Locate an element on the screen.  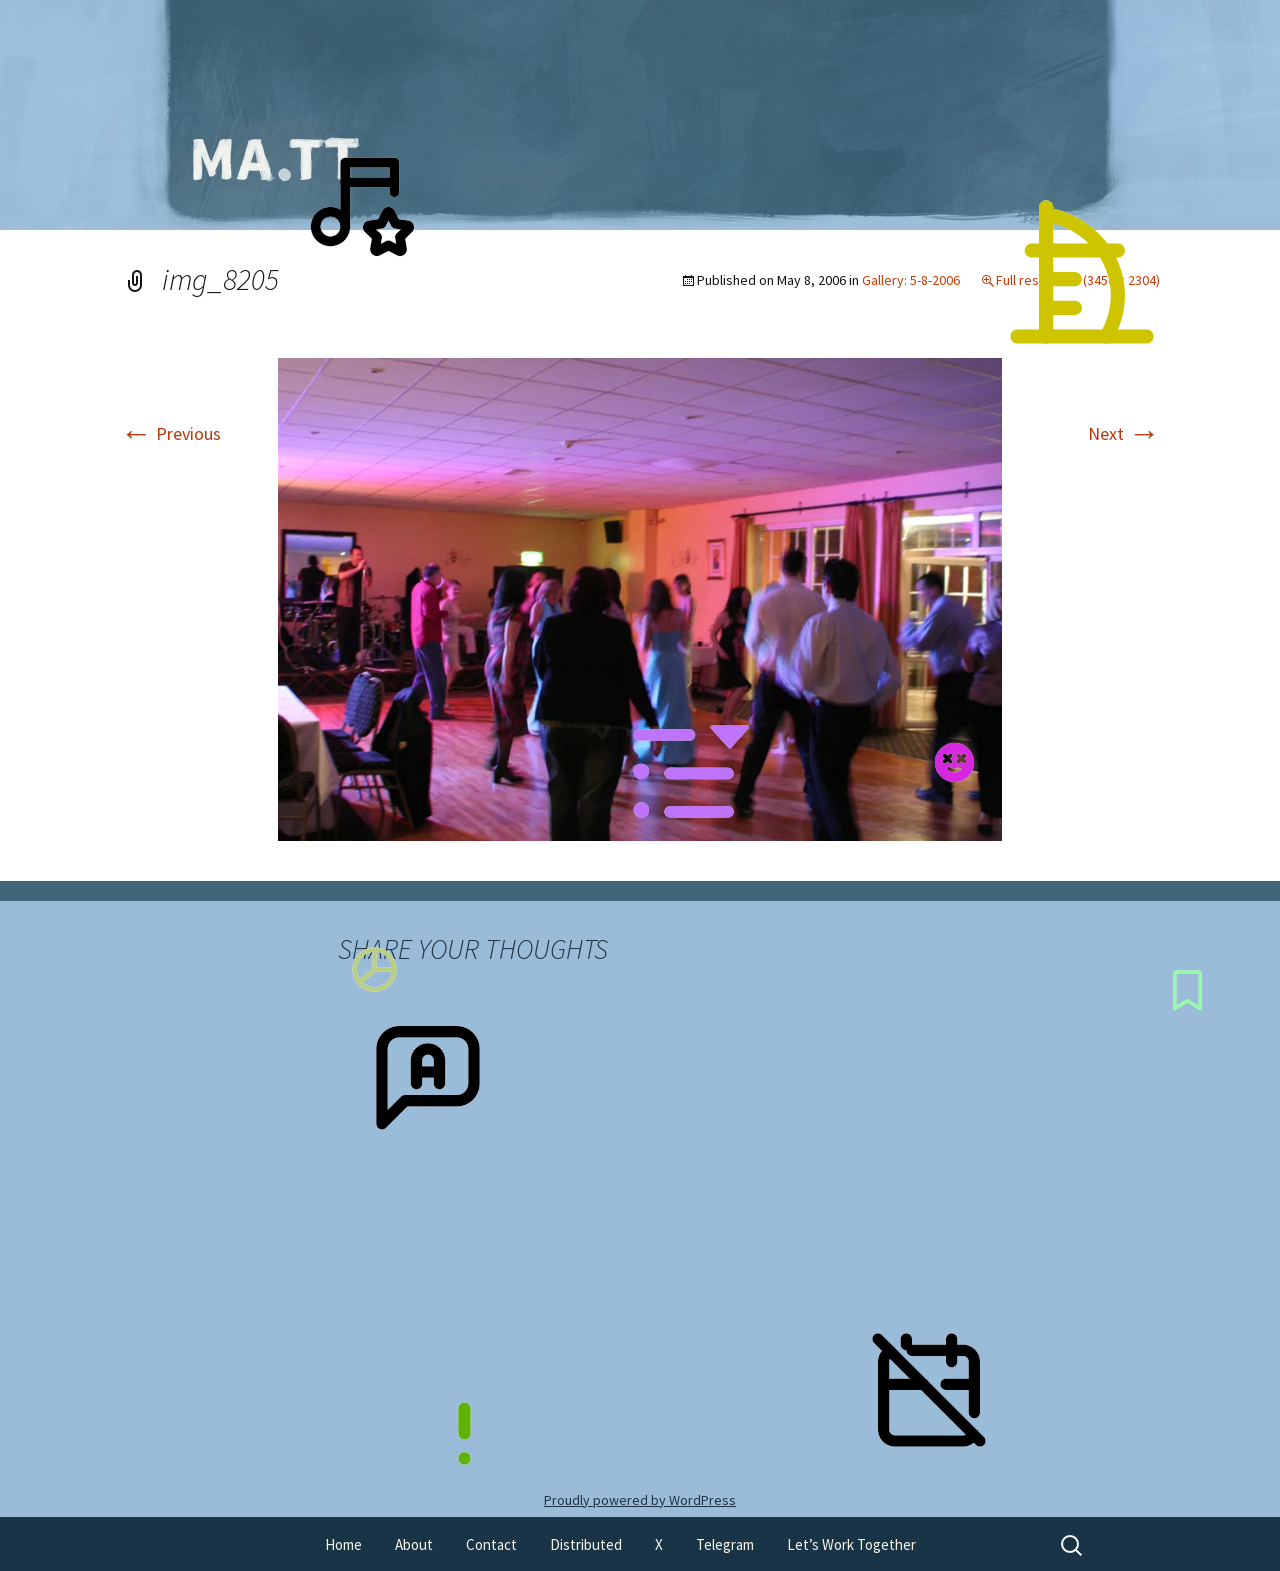
select a silly or goofy mood reaction is located at coordinates (954, 762).